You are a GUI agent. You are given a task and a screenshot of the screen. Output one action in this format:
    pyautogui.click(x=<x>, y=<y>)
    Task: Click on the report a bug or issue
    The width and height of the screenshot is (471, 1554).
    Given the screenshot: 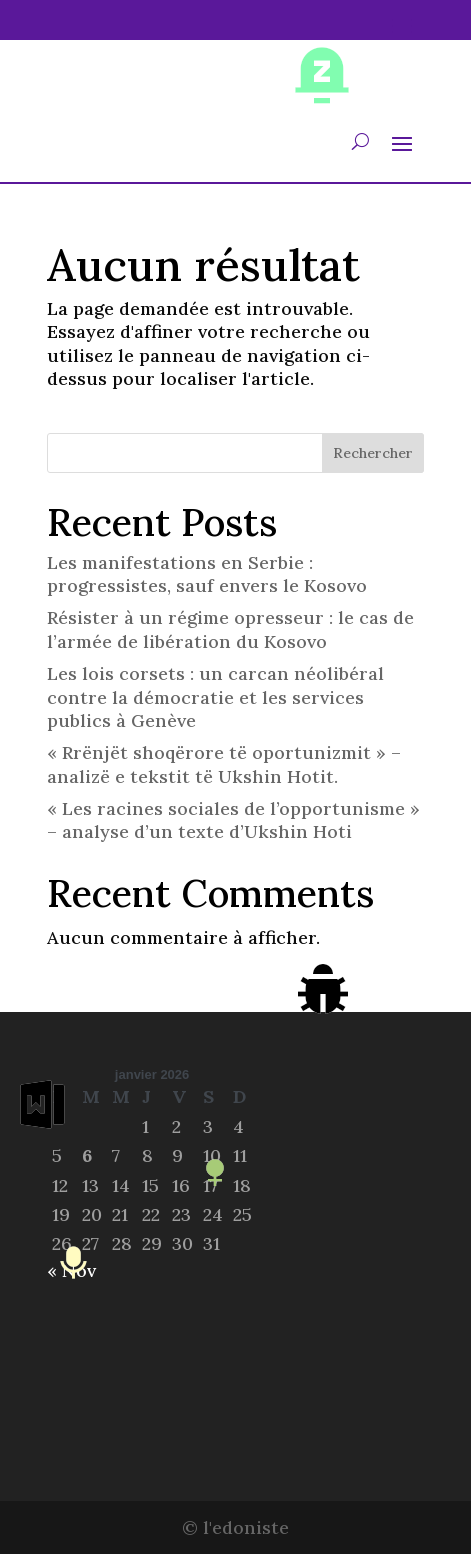 What is the action you would take?
    pyautogui.click(x=323, y=989)
    